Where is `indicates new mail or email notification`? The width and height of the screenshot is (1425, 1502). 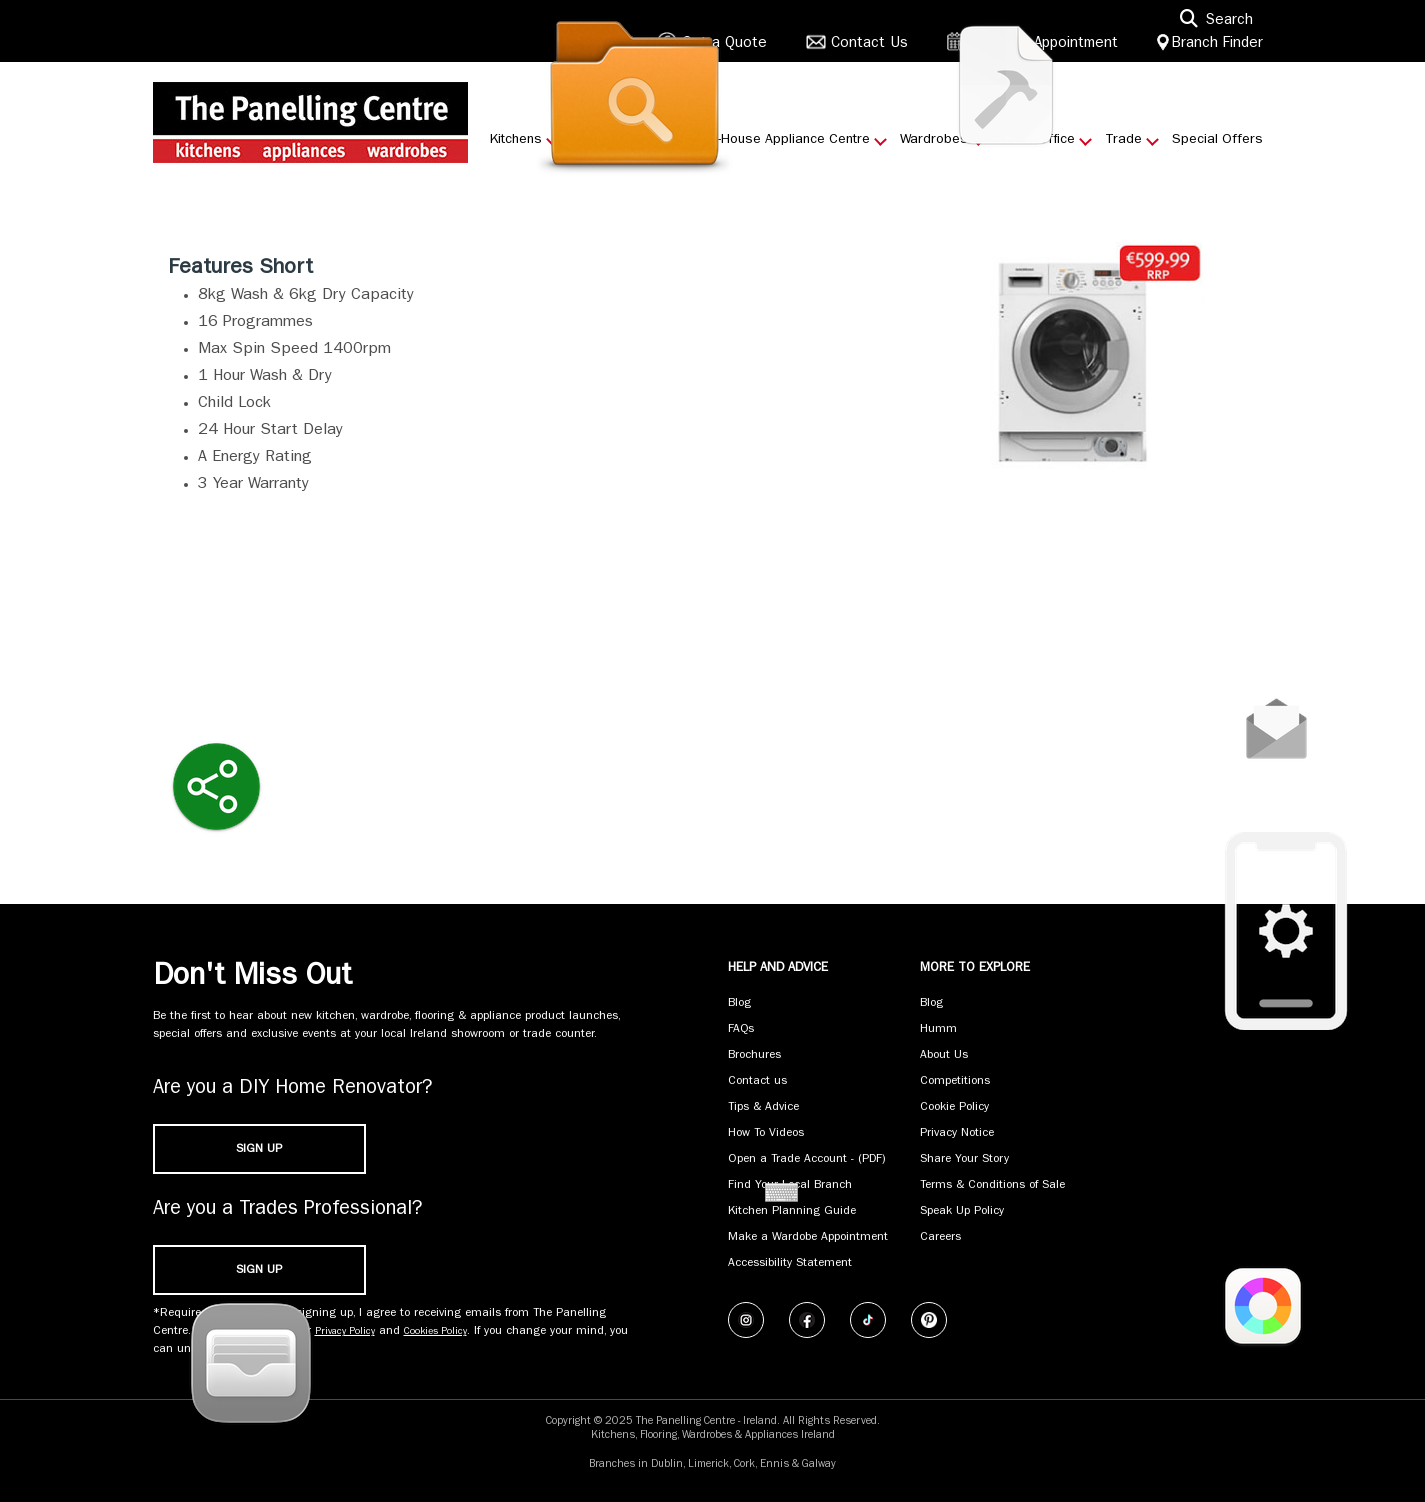
indicates new mail or email notification is located at coordinates (1276, 728).